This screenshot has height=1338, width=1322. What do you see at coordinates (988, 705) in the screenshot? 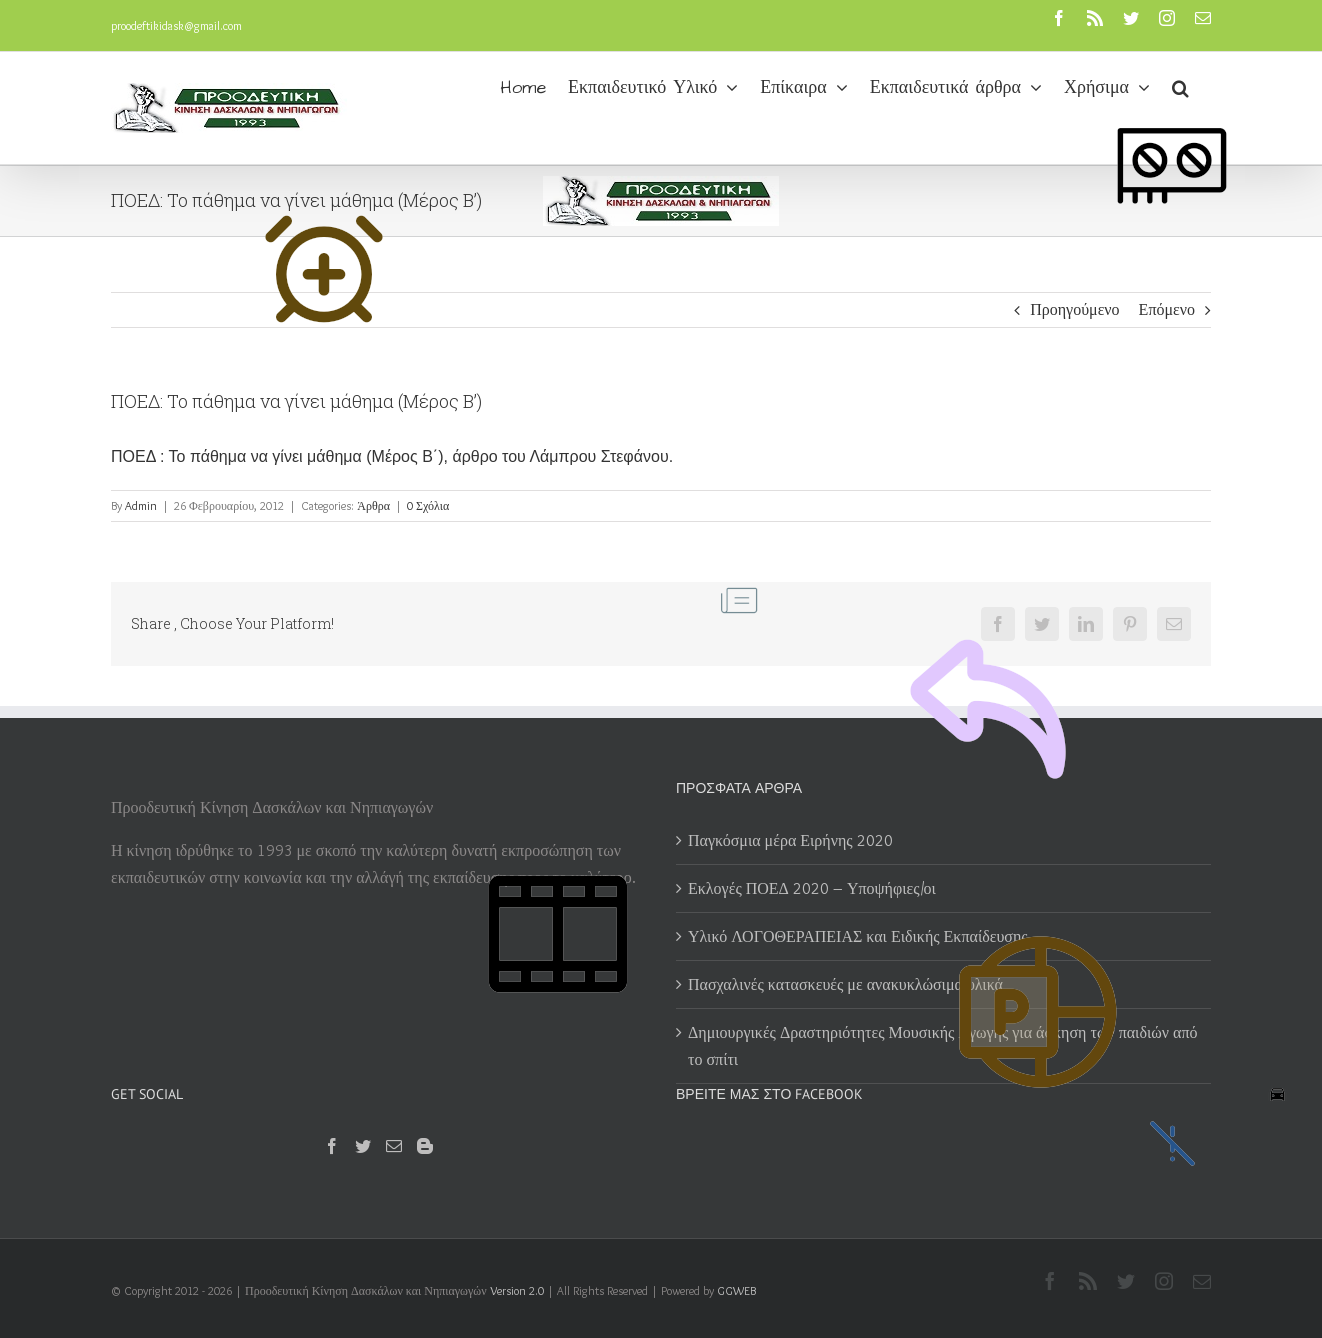
I see `undo the last action` at bounding box center [988, 705].